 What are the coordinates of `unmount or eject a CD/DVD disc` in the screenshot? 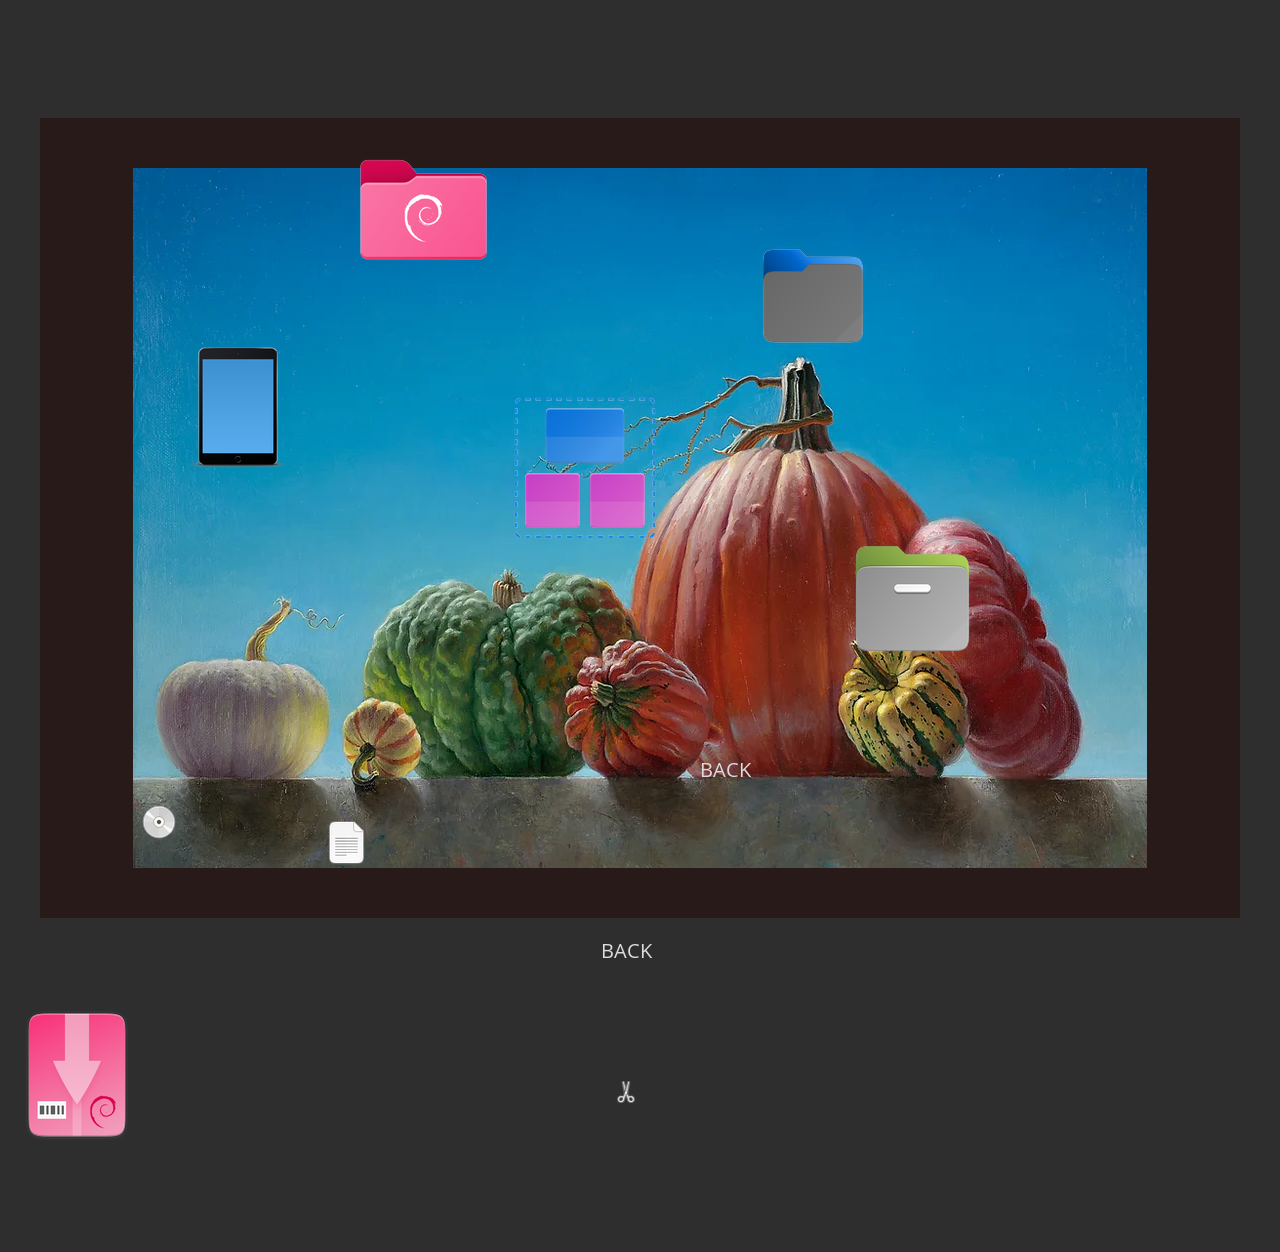 It's located at (159, 822).